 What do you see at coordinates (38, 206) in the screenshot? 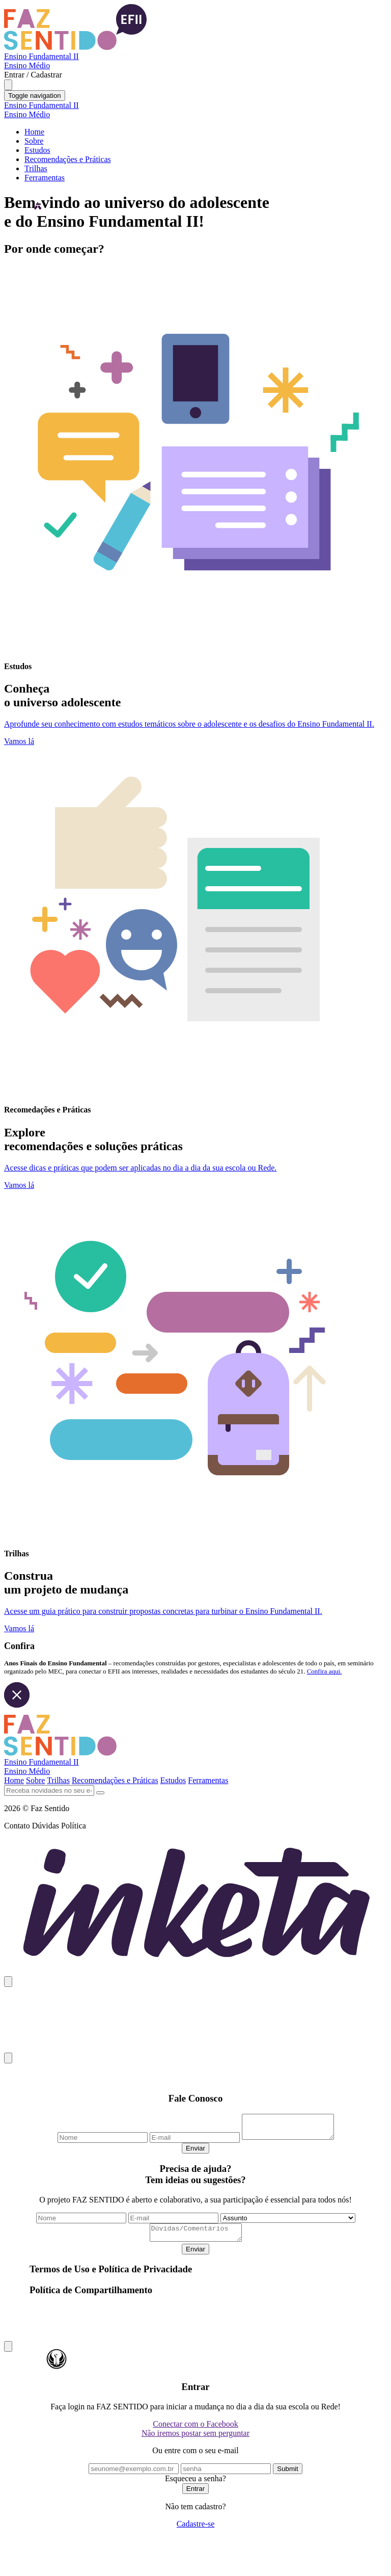
I see `indicates holiday or christmas-themed content` at bounding box center [38, 206].